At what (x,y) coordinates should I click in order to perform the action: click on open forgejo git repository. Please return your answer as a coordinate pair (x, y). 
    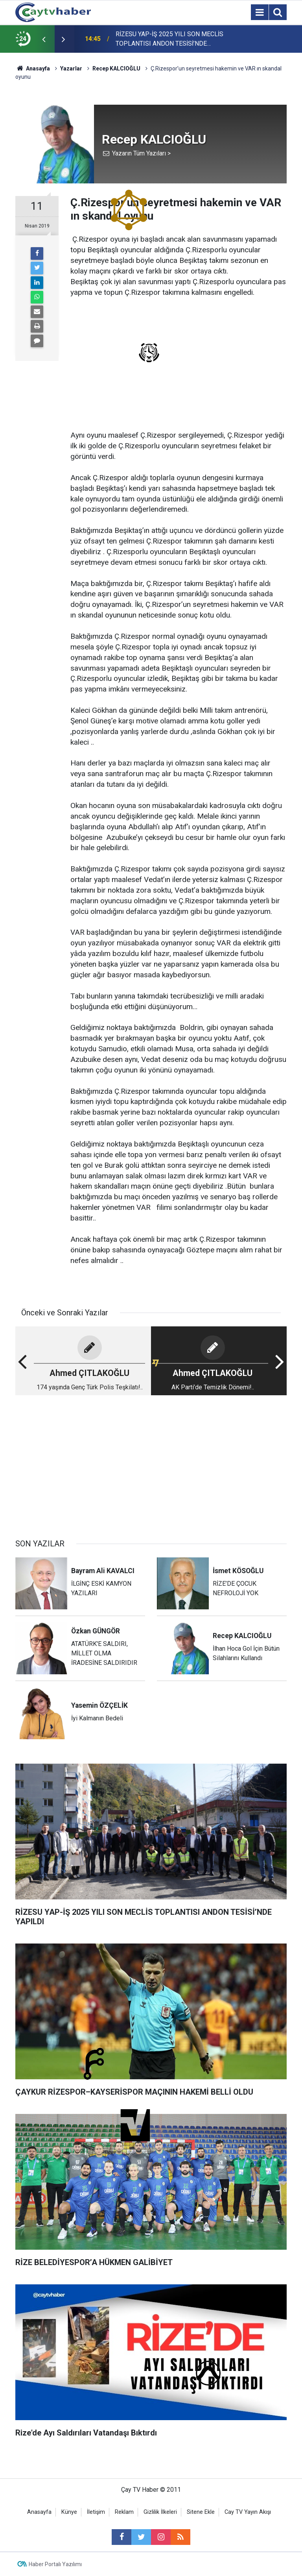
    Looking at the image, I should click on (94, 2064).